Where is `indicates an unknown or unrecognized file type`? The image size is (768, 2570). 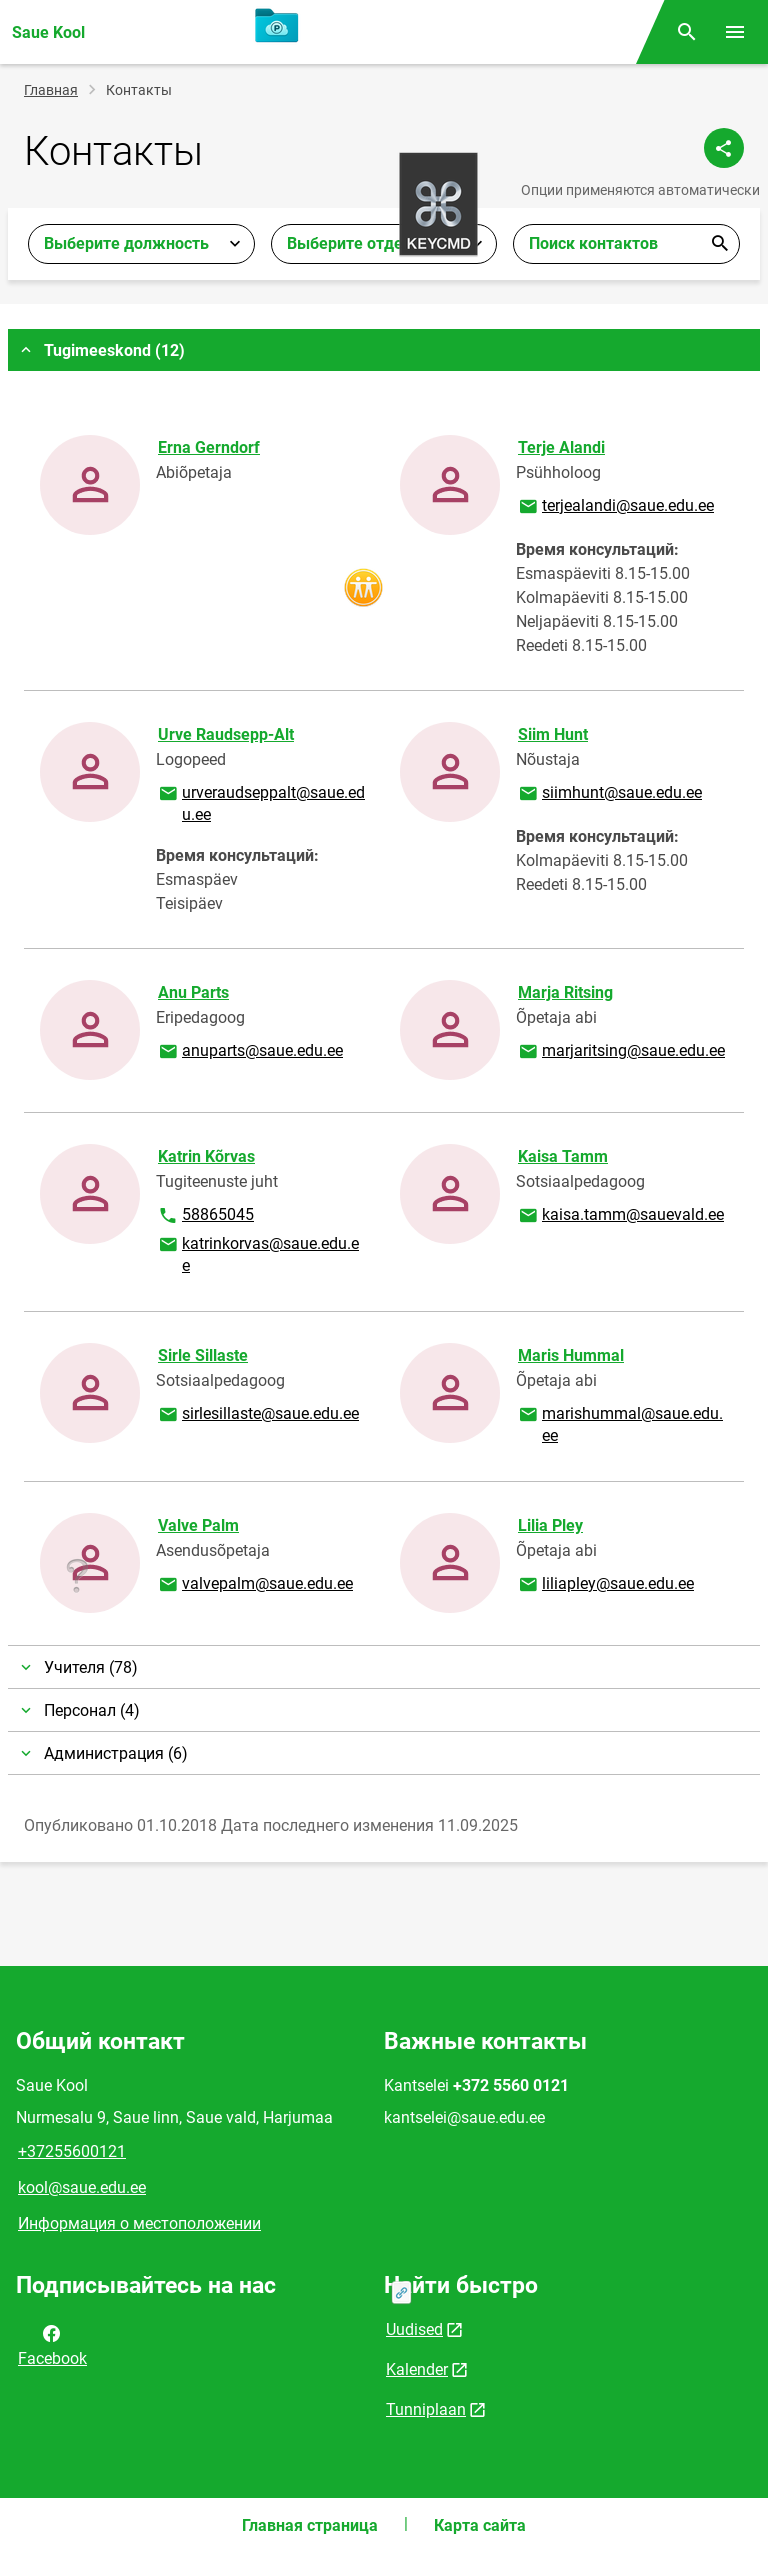 indicates an unknown or unrecognized file type is located at coordinates (77, 1576).